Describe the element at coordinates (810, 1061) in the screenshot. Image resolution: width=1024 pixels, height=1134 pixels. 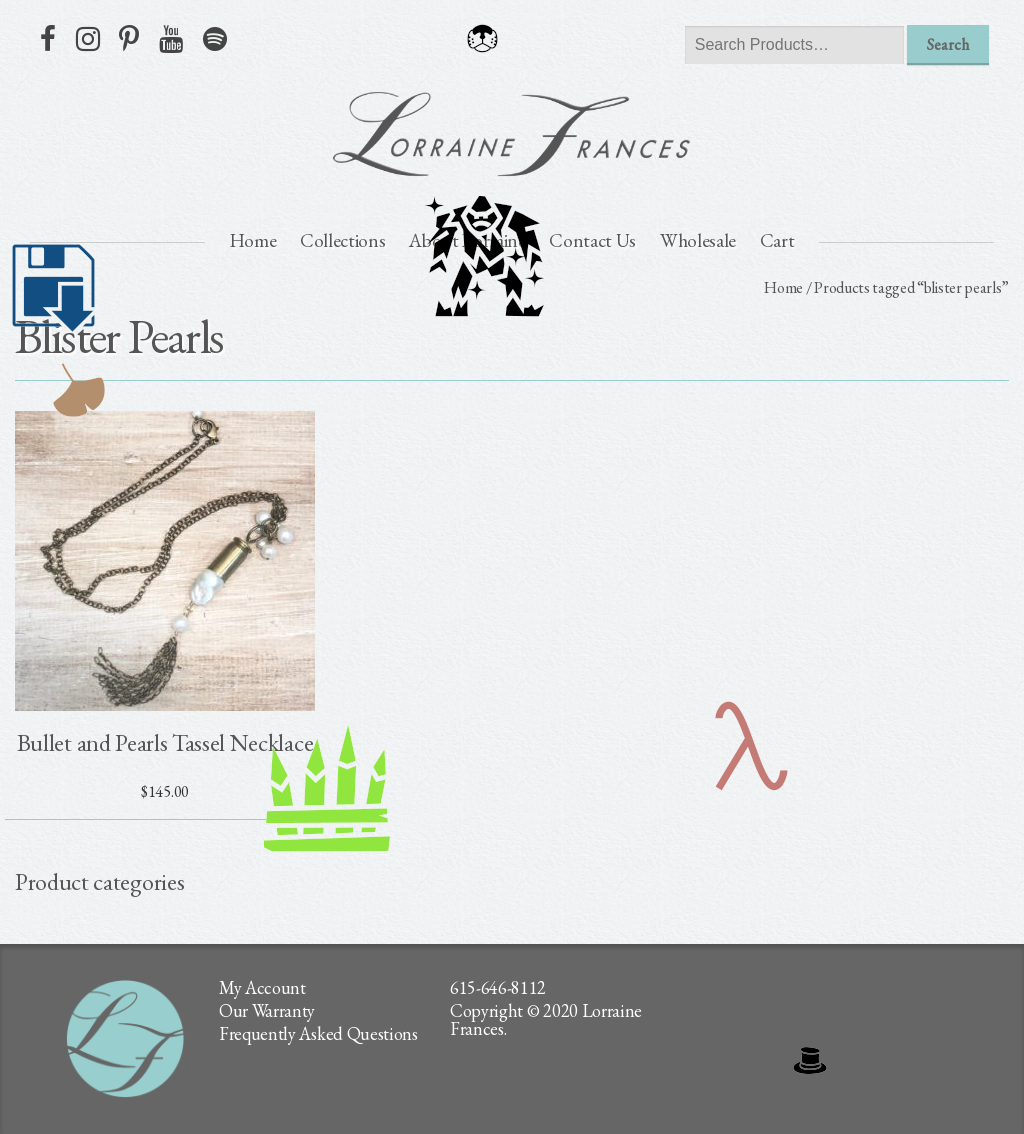
I see `select a magician or performer character class` at that location.